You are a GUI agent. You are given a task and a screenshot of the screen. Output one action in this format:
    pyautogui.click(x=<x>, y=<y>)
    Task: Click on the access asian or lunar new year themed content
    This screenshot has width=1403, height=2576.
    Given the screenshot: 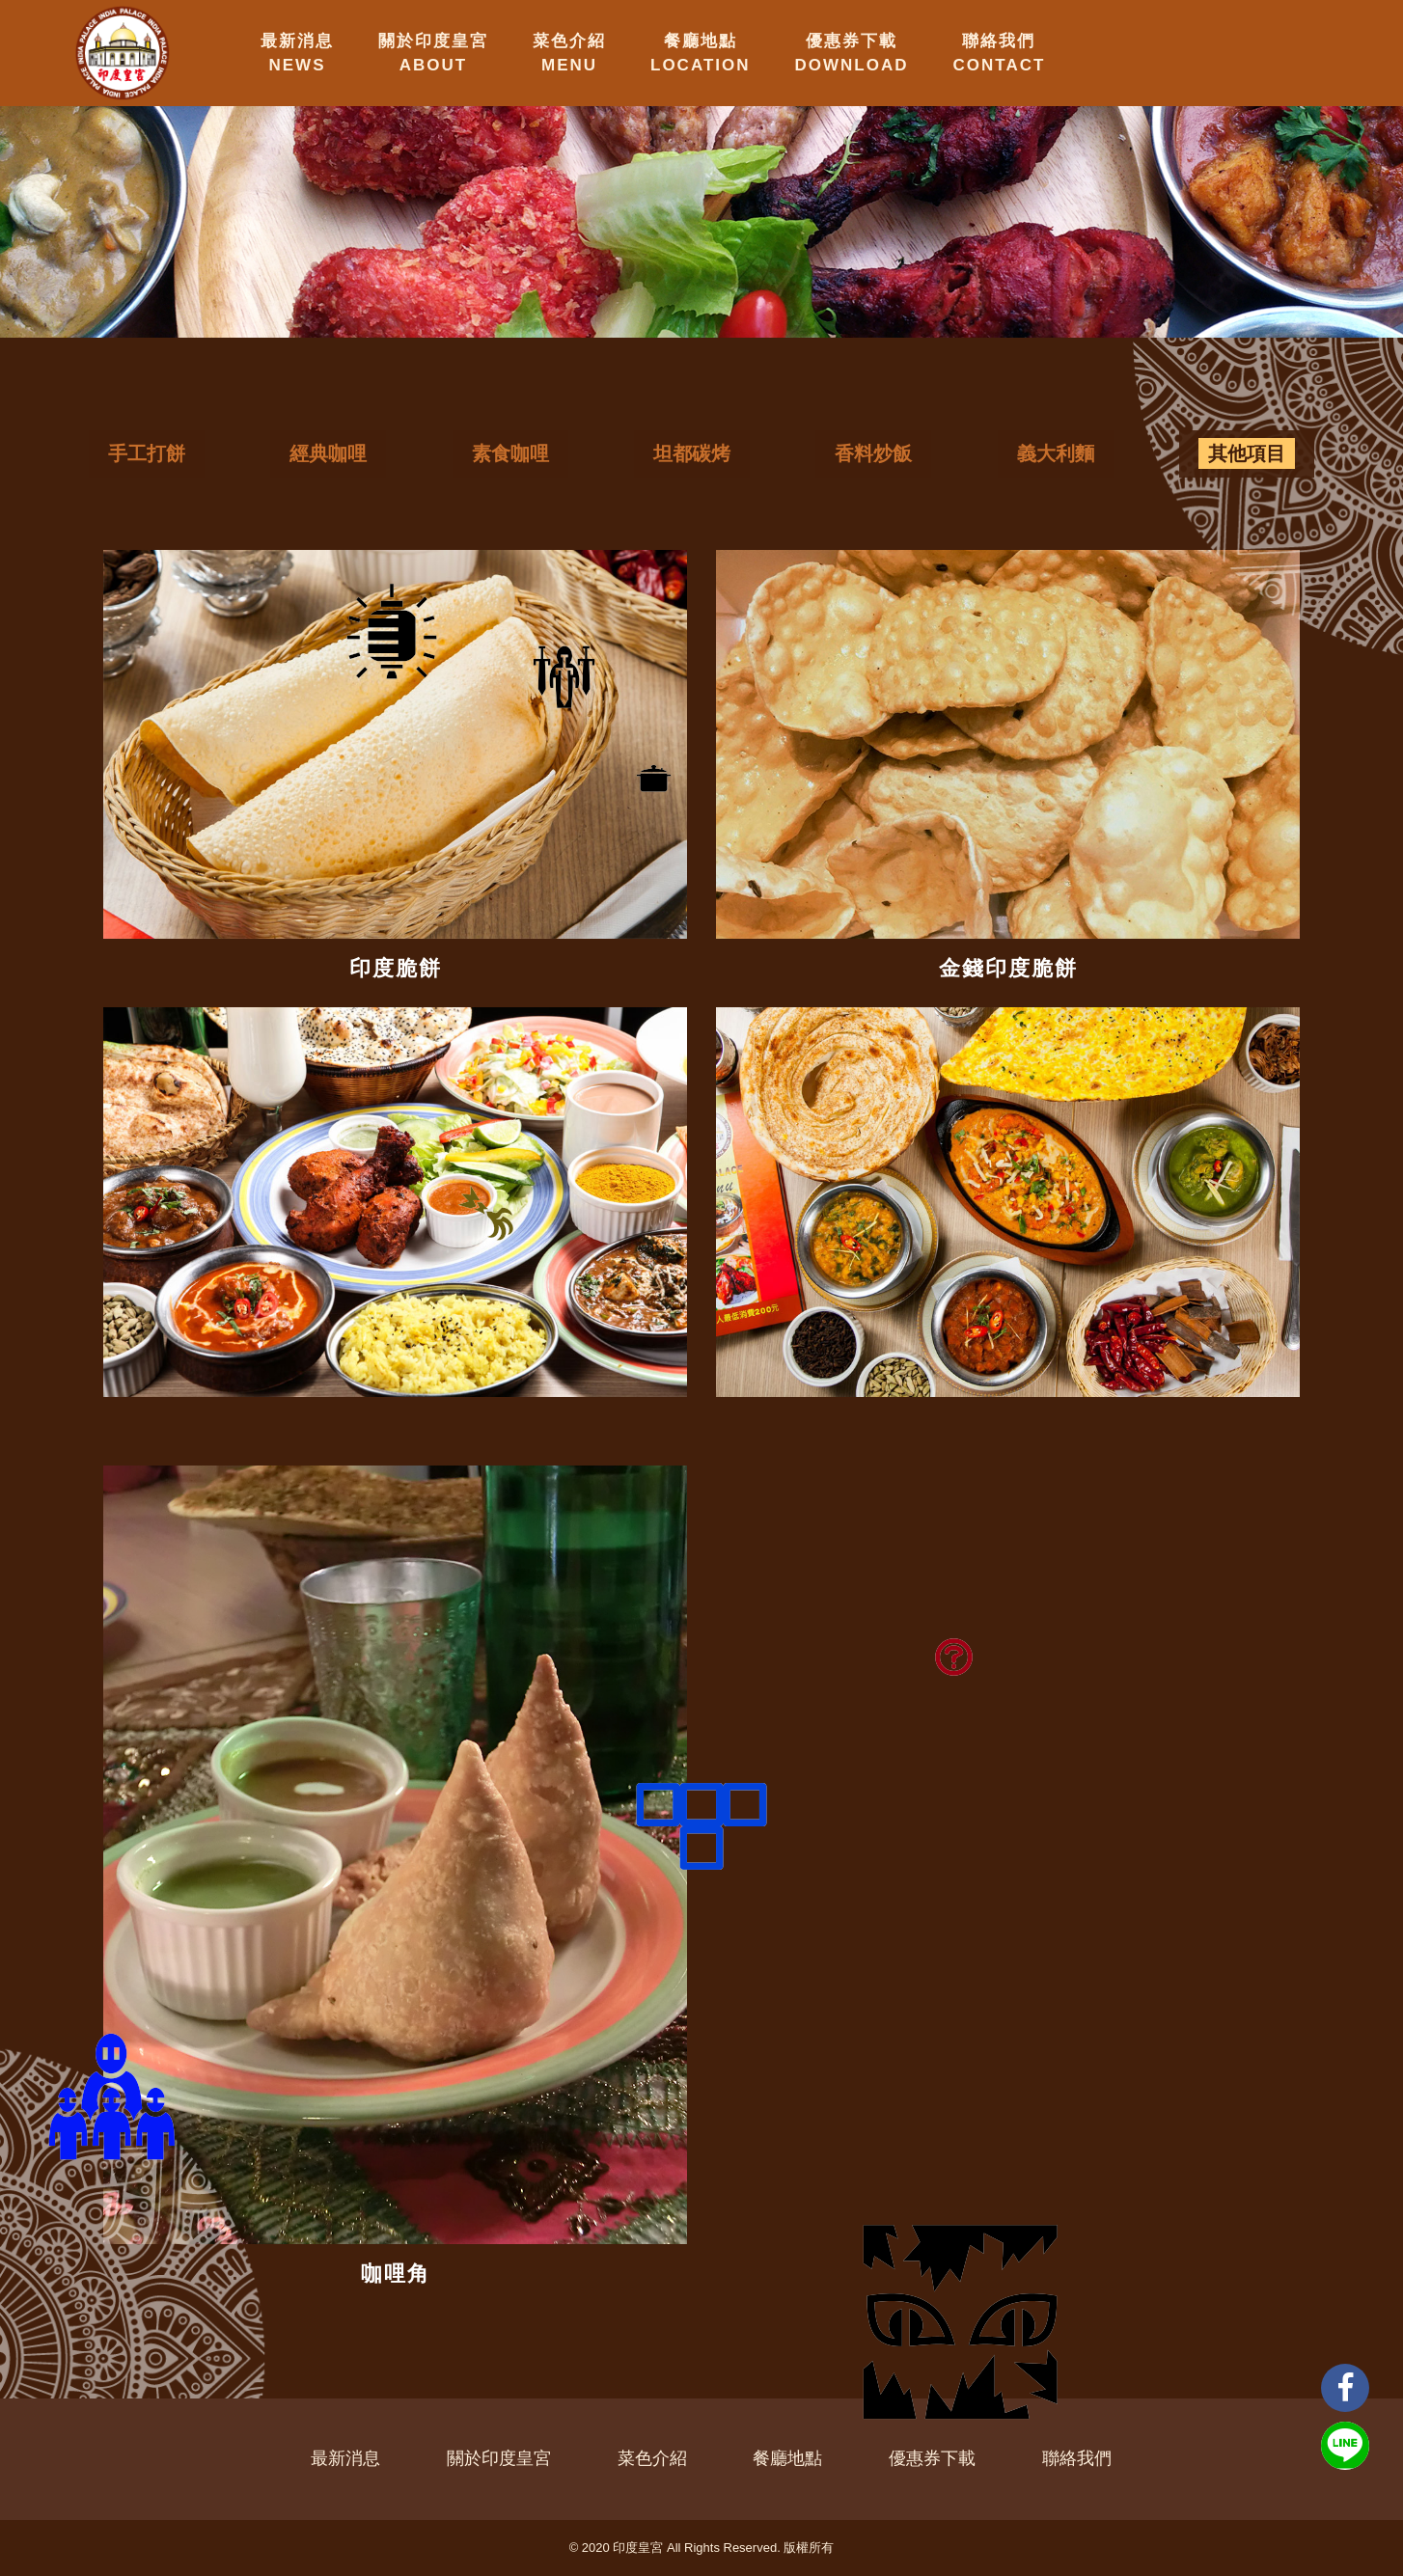 What is the action you would take?
    pyautogui.click(x=392, y=631)
    